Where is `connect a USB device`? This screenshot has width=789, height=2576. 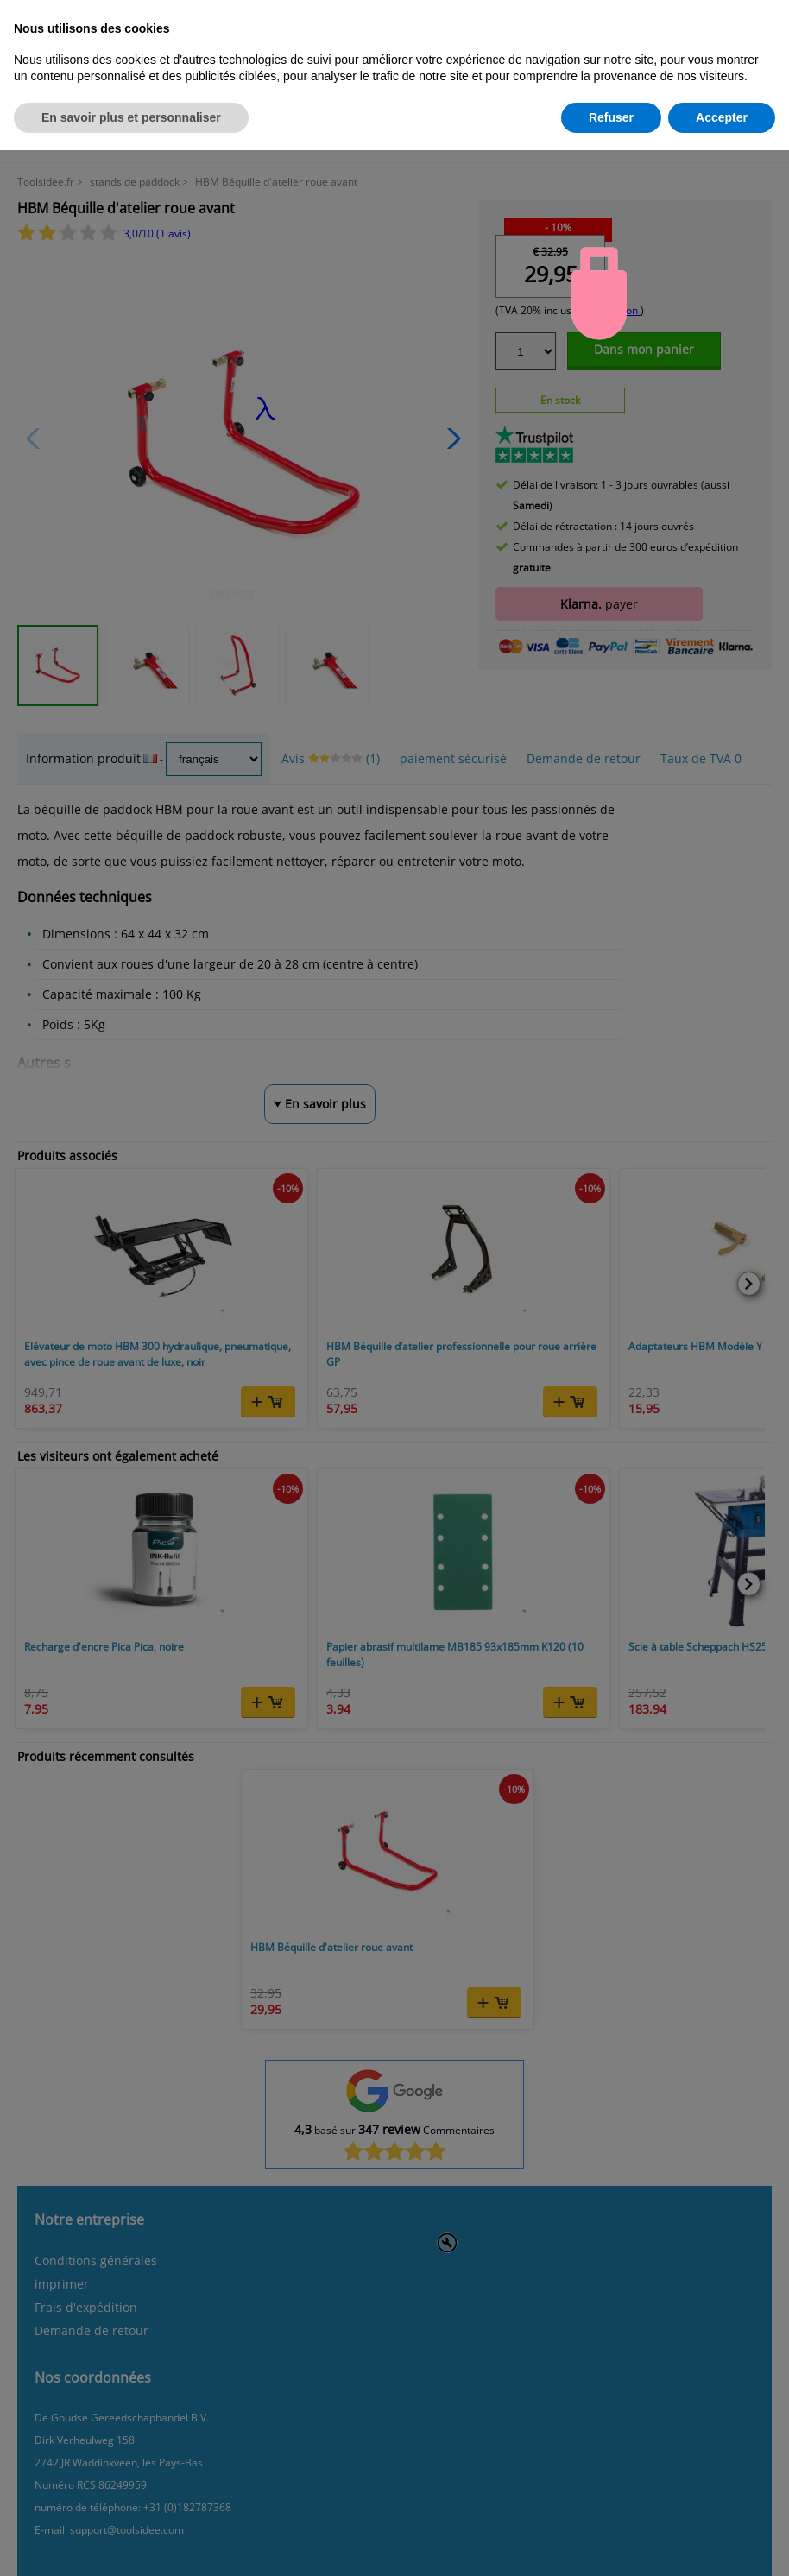 connect a USB device is located at coordinates (599, 294).